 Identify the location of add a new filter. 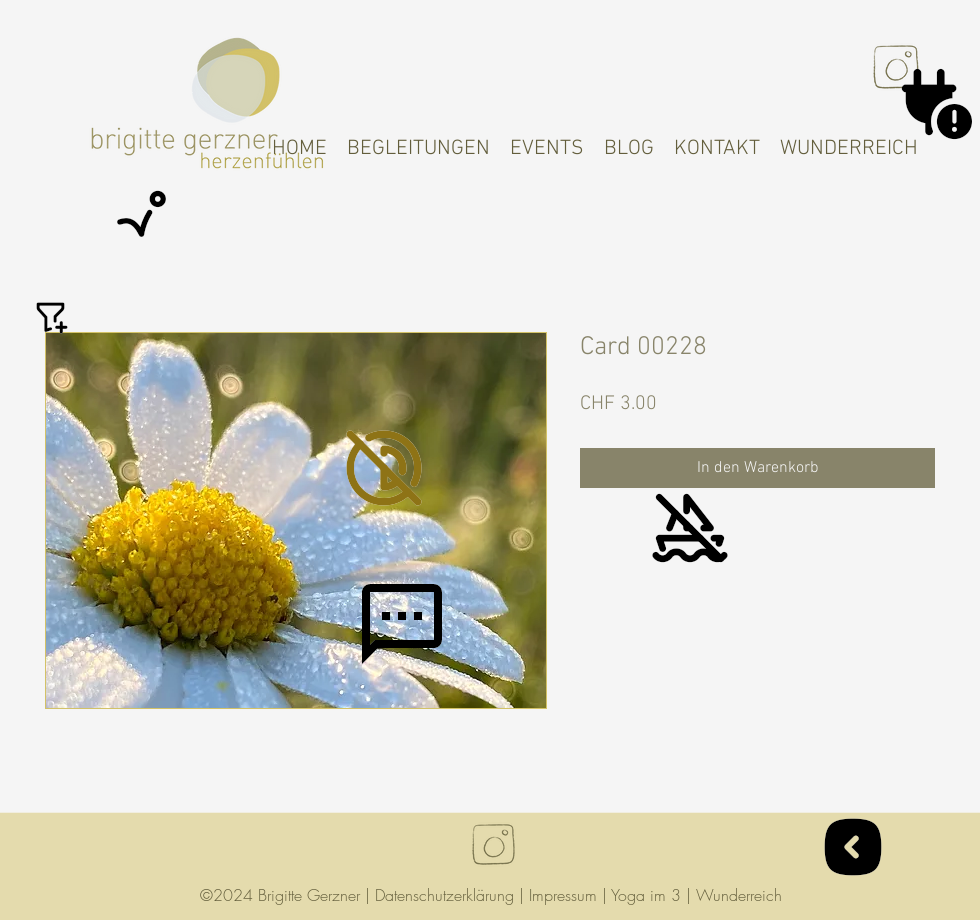
(50, 316).